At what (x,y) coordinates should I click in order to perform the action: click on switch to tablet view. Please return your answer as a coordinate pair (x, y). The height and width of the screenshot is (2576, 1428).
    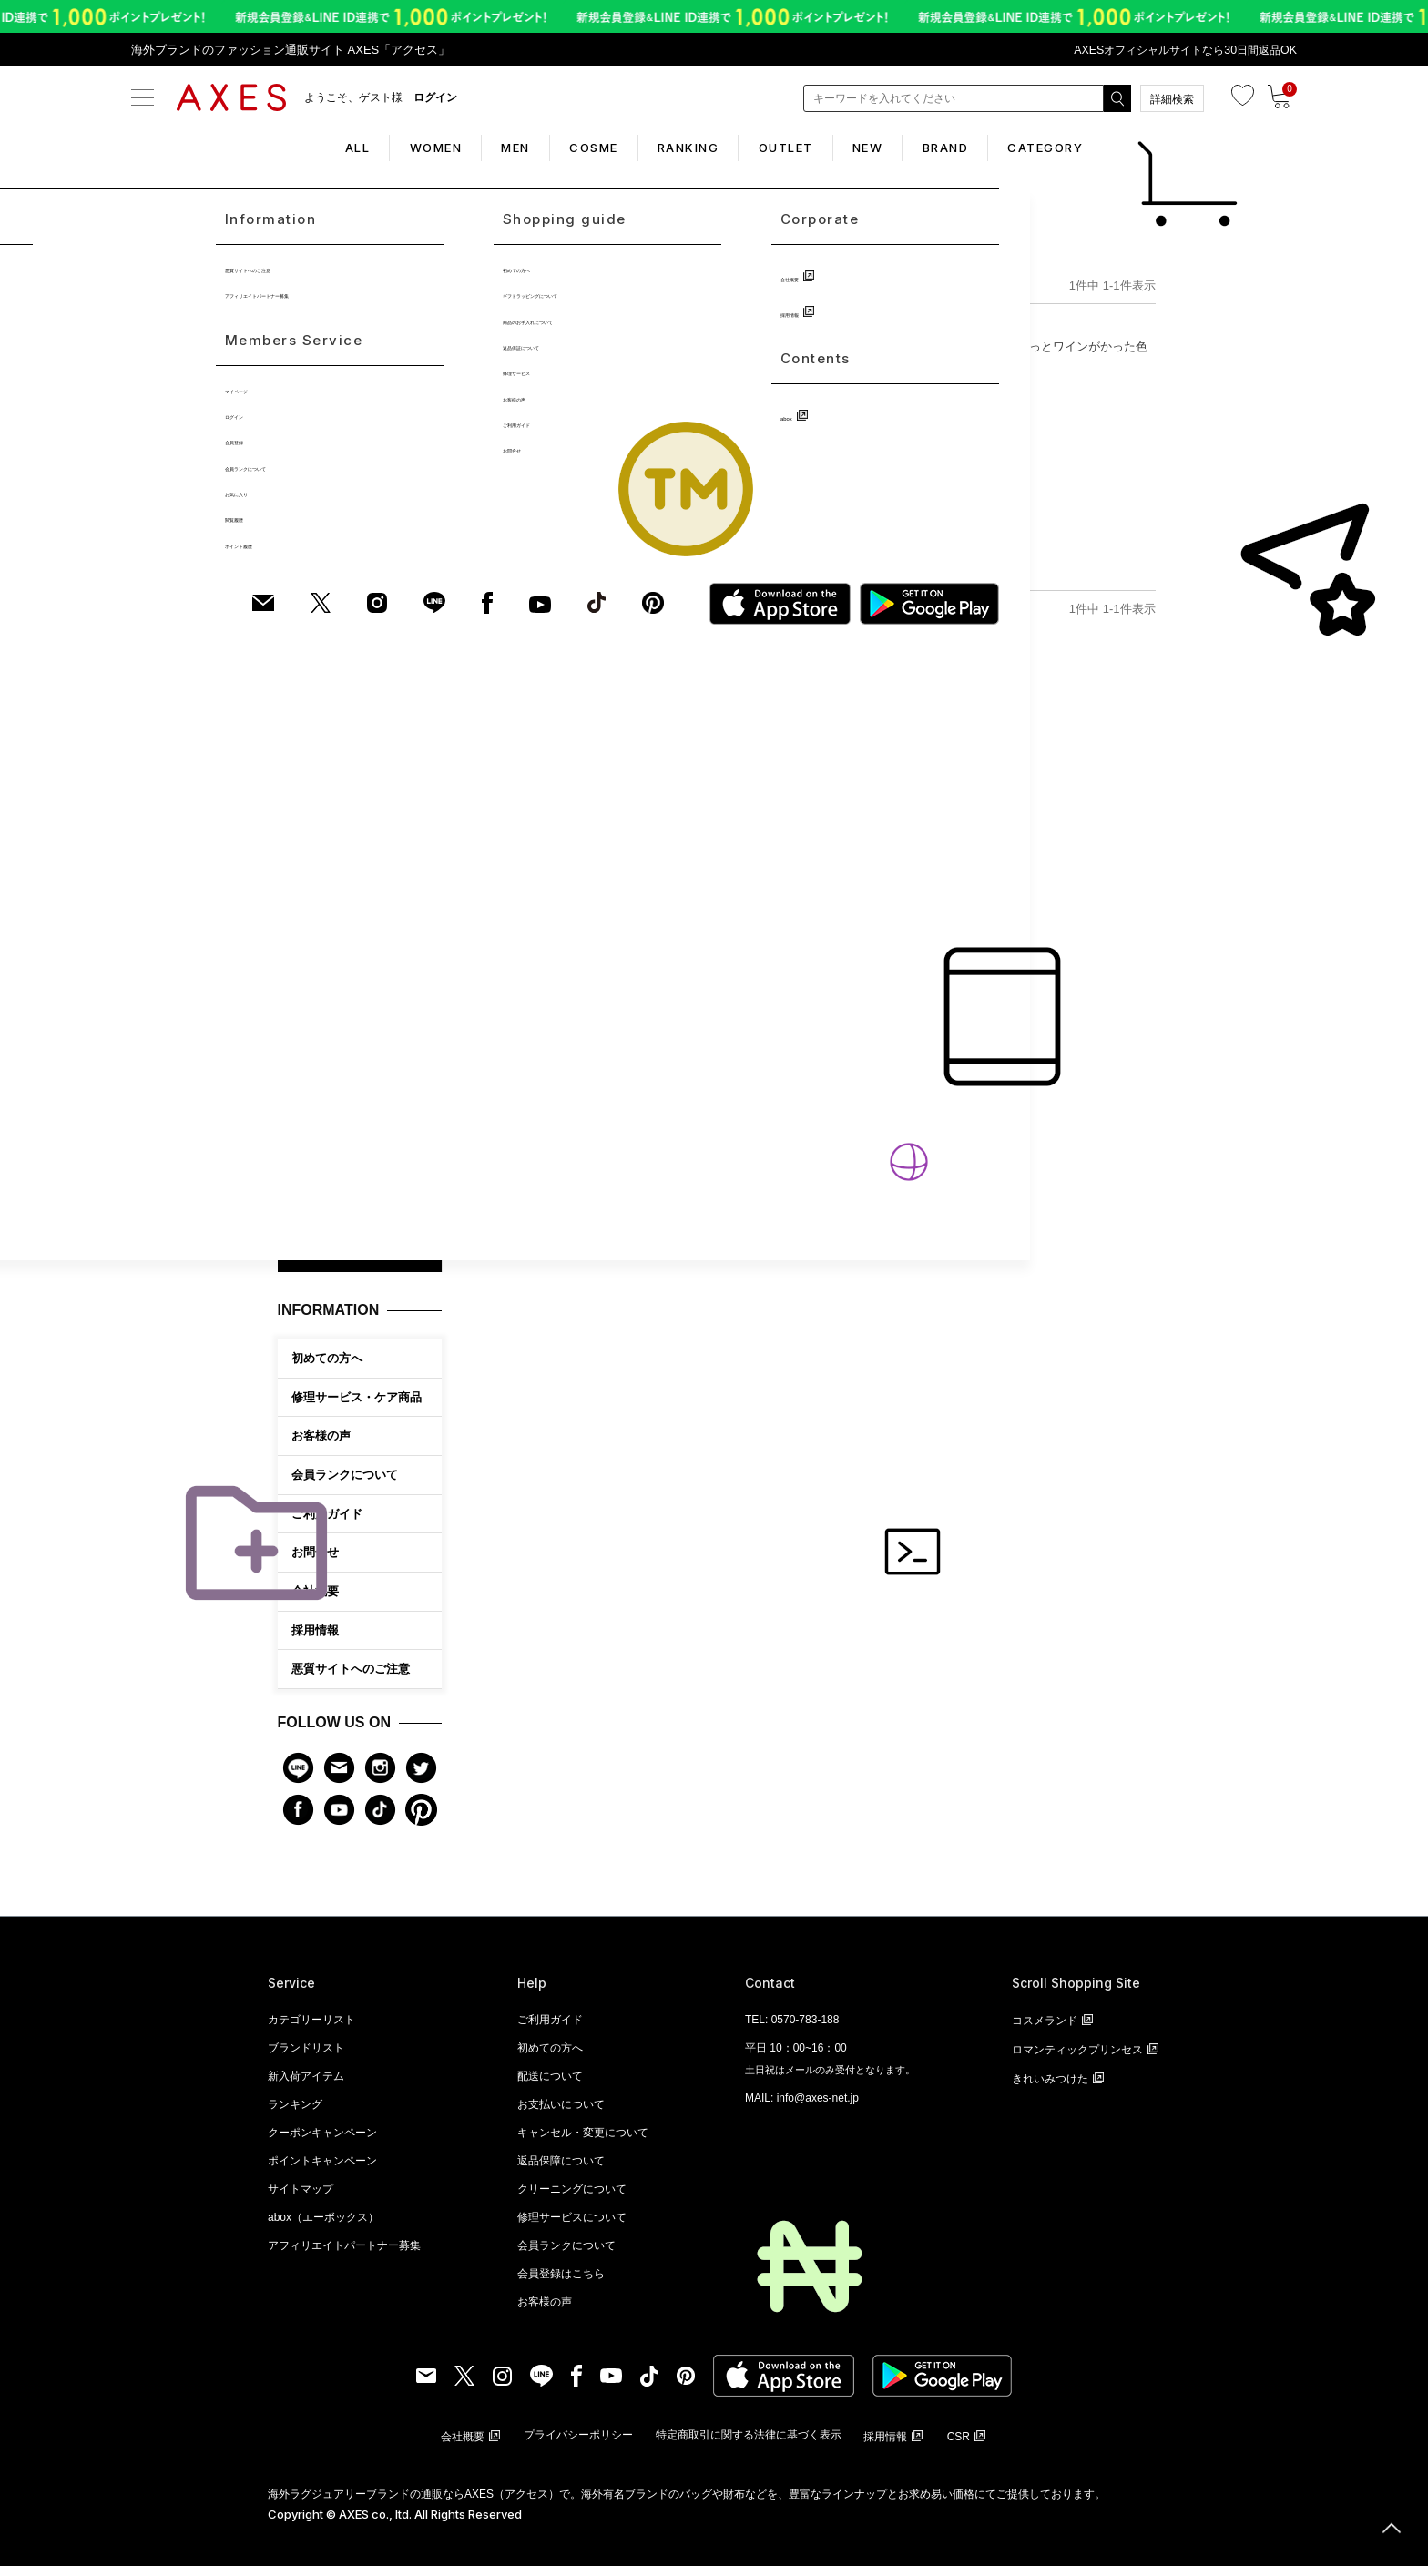
    Looking at the image, I should click on (1002, 1016).